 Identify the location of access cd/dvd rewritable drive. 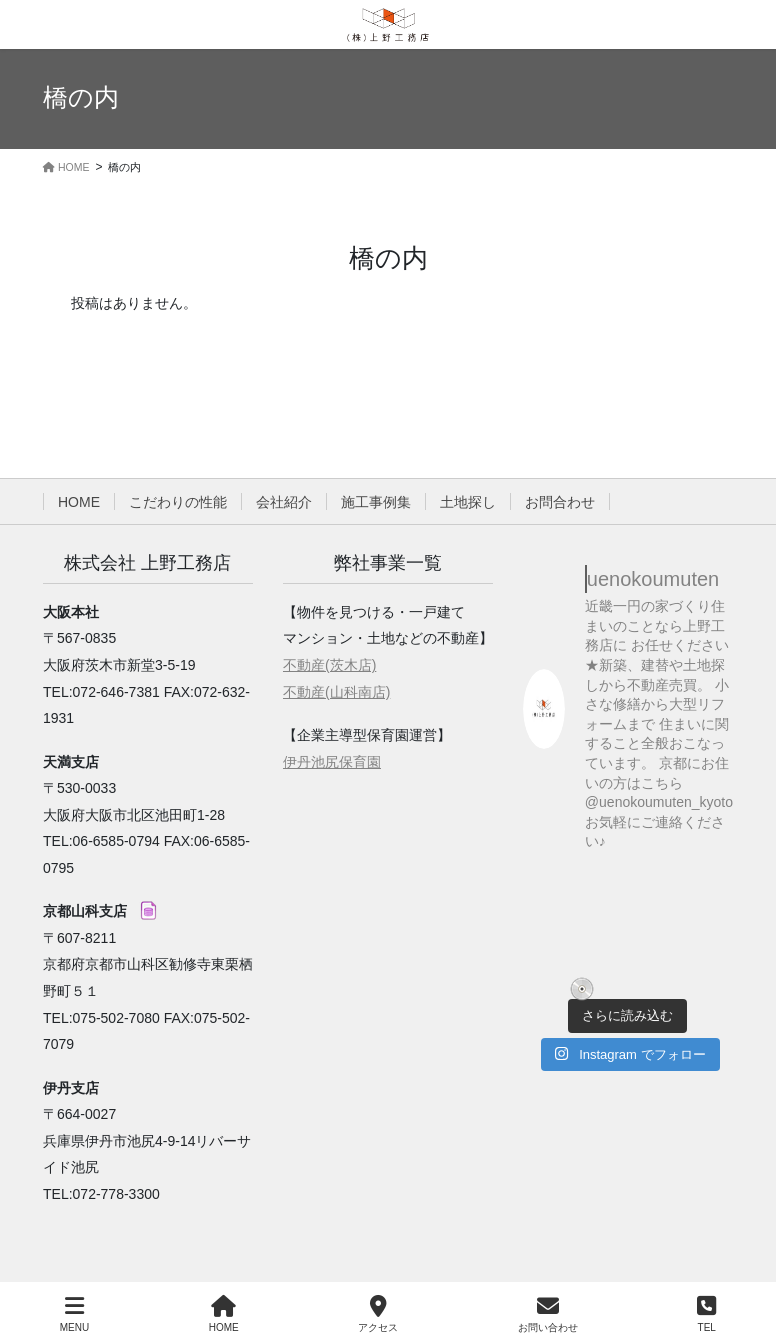
(582, 989).